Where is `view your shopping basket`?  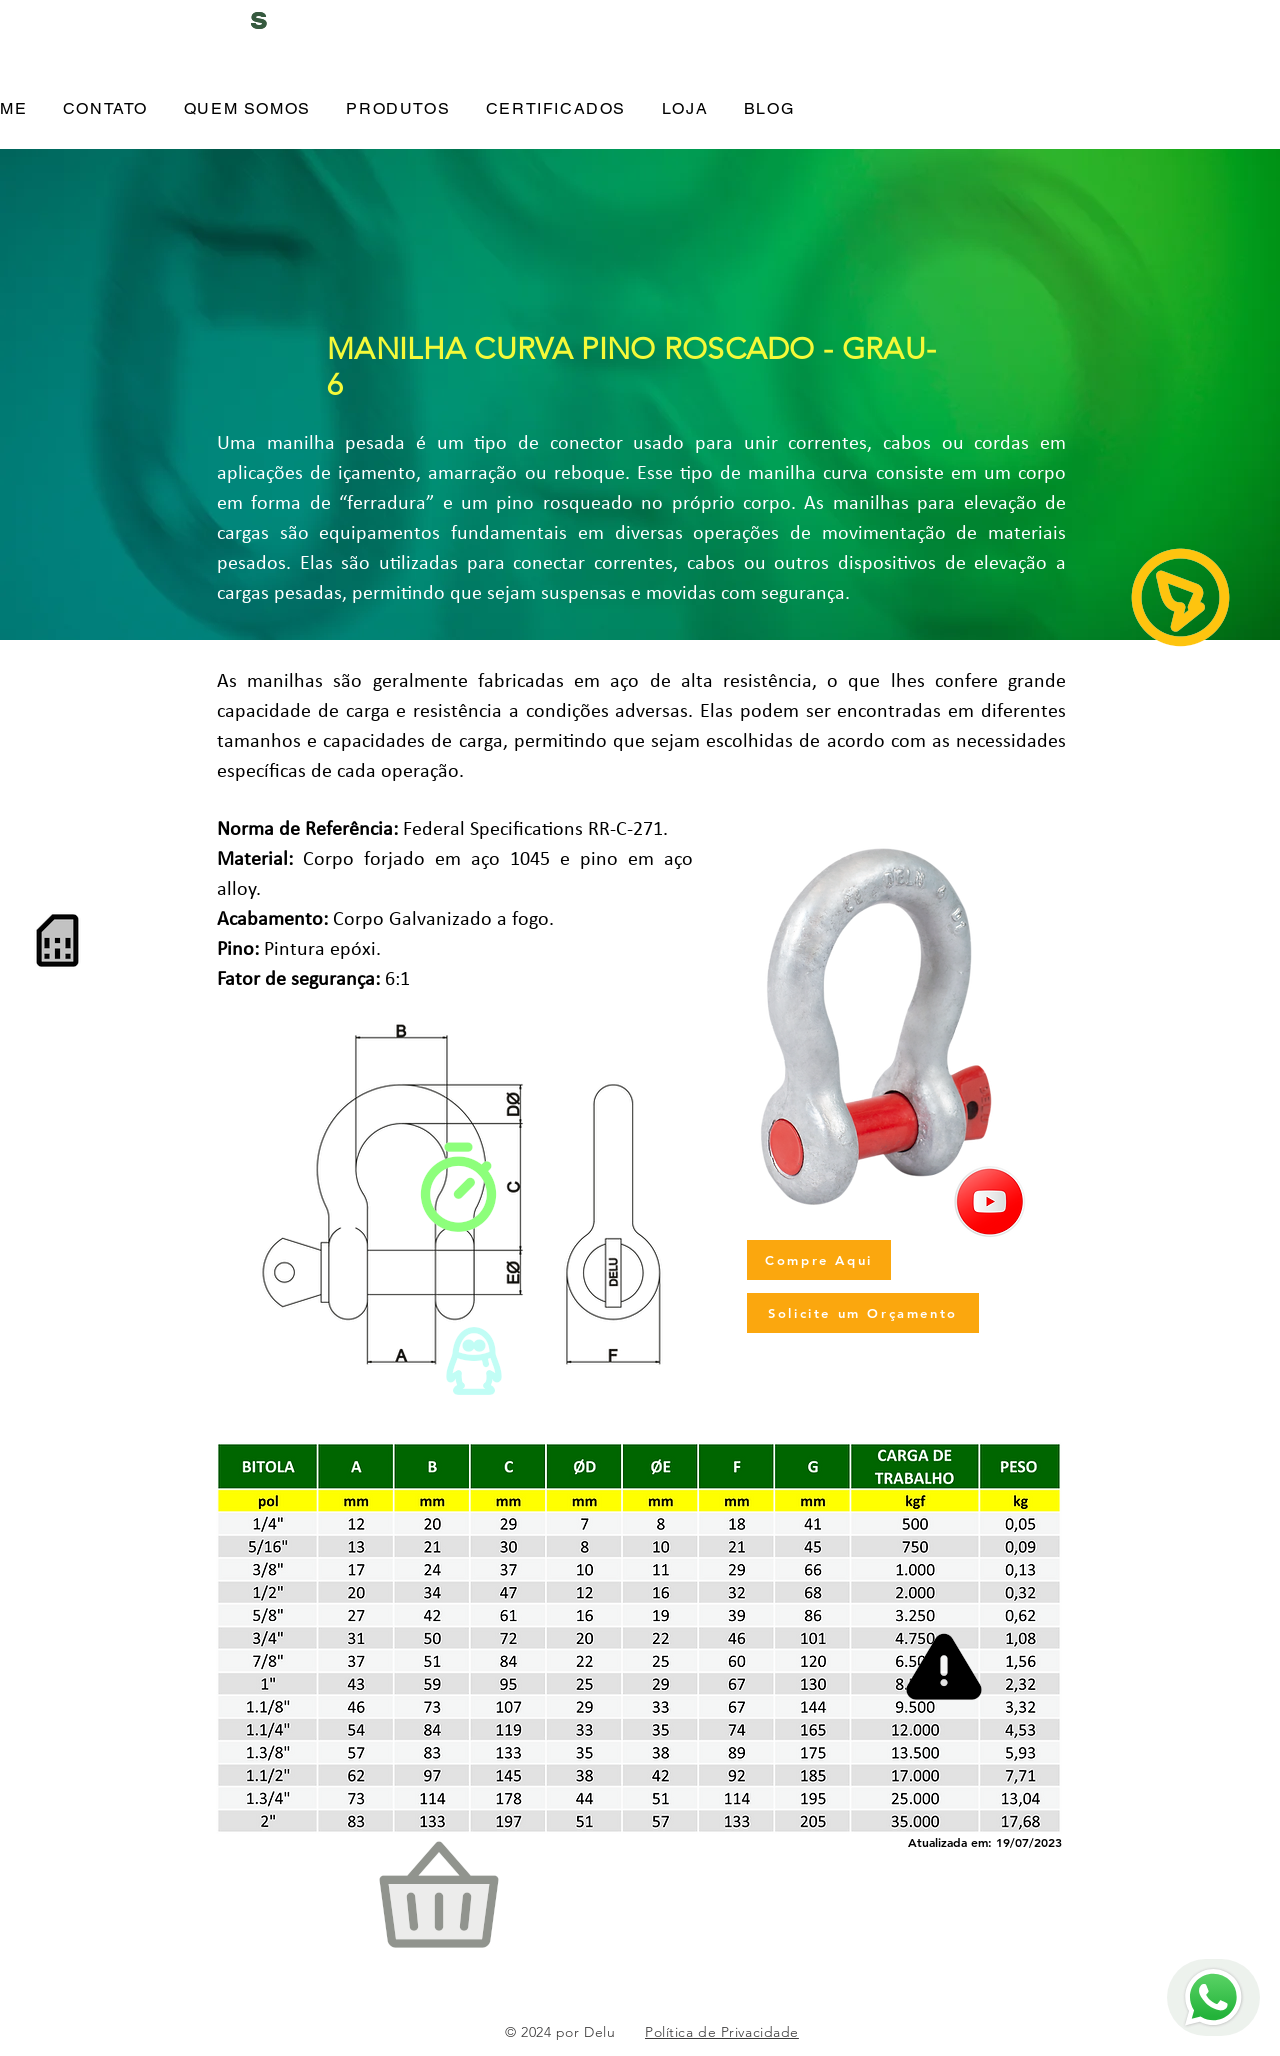
view your shopping basket is located at coordinates (439, 1901).